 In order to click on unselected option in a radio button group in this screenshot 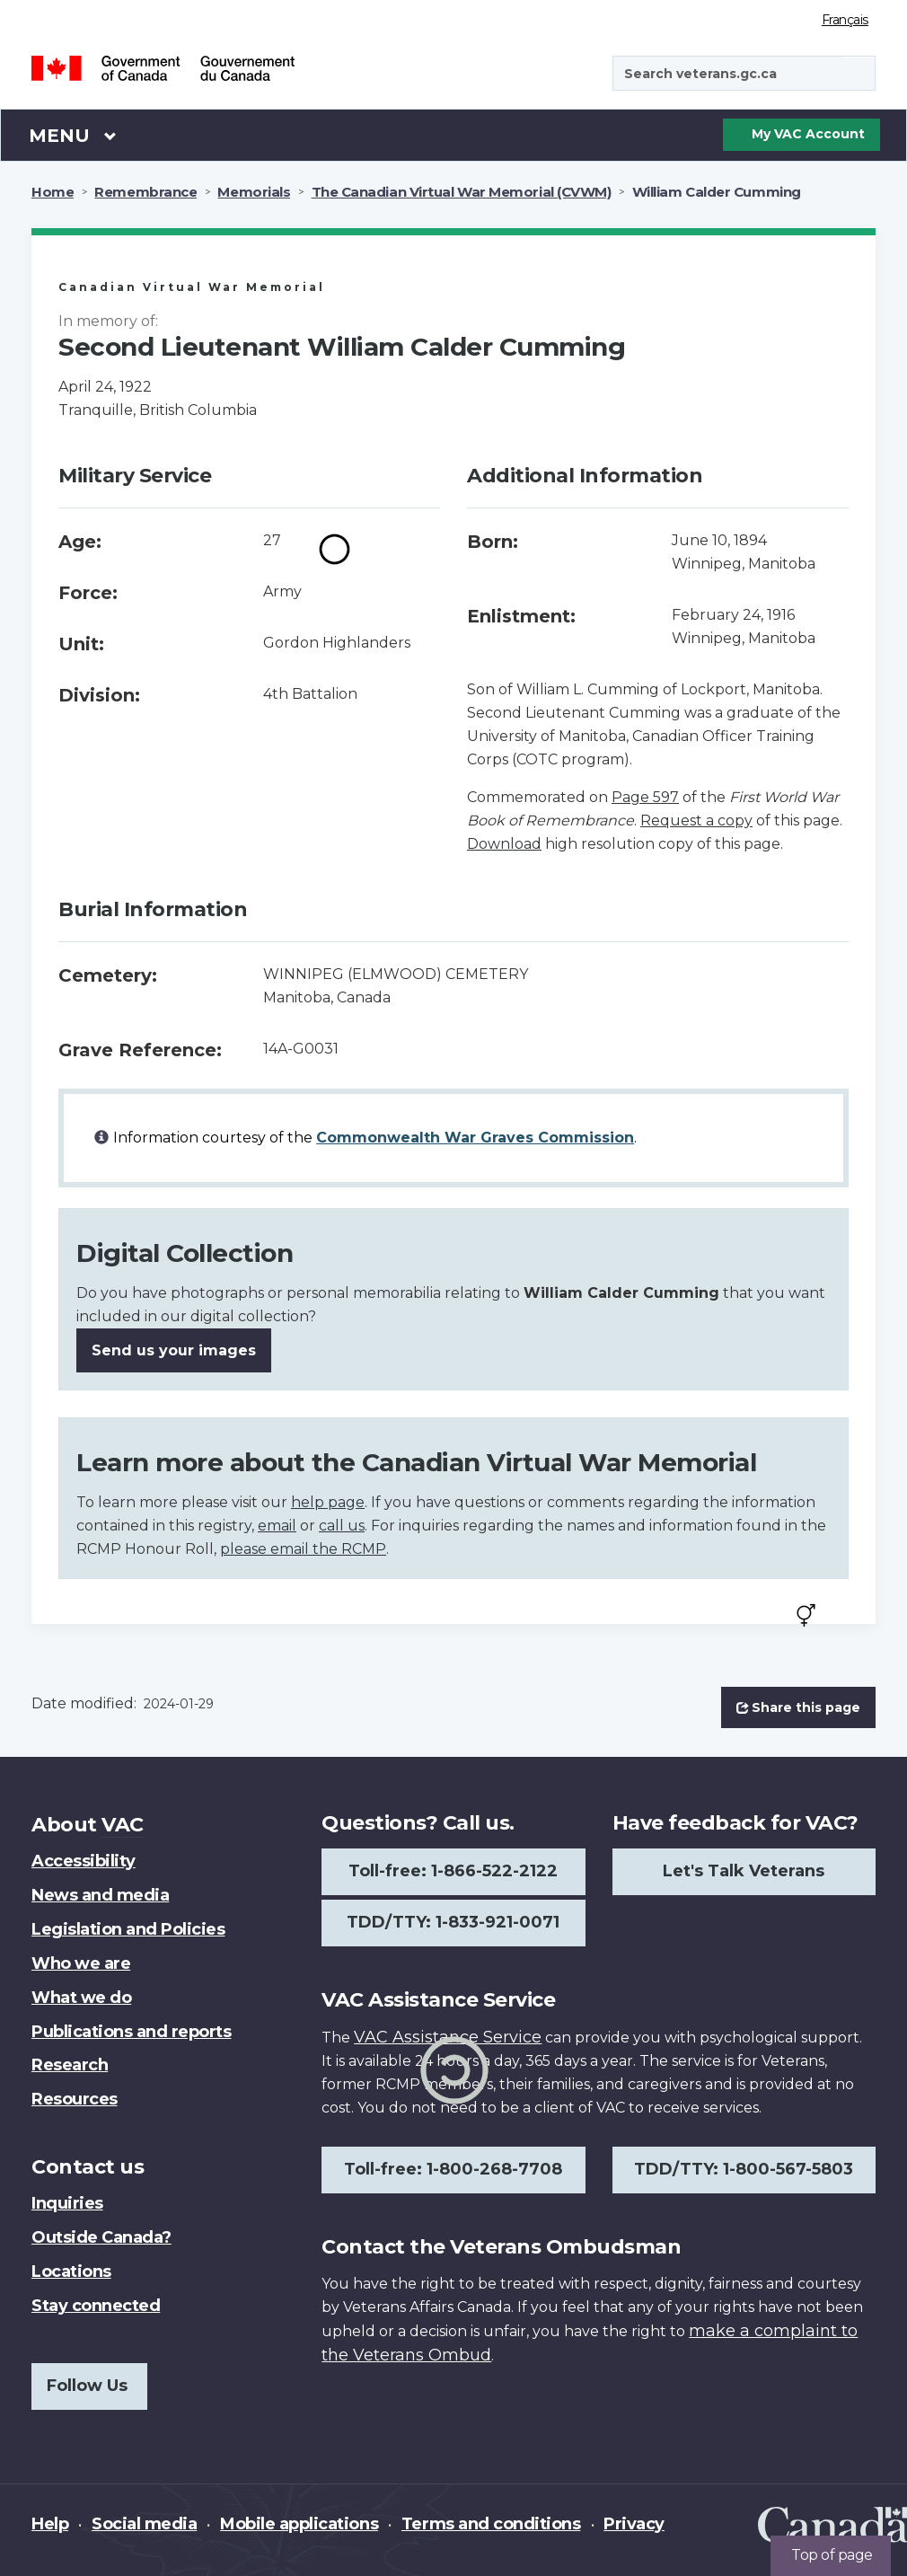, I will do `click(334, 549)`.